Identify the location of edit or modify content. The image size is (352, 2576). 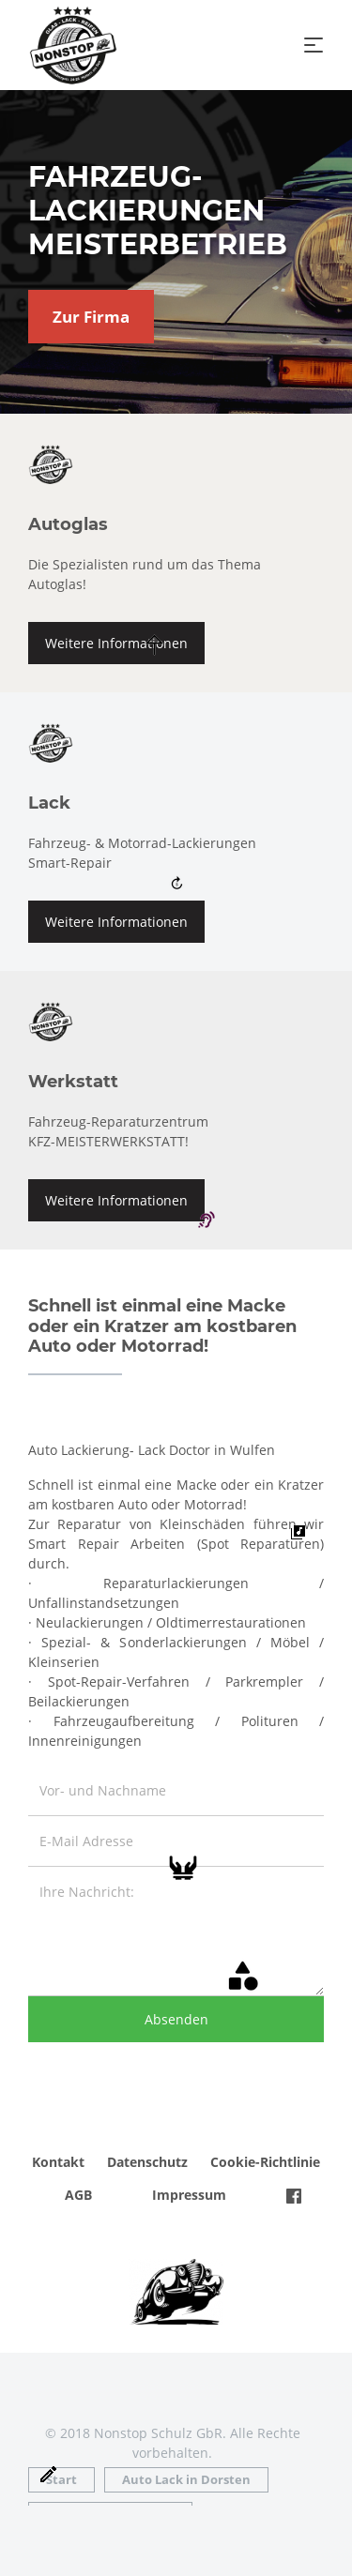
(48, 2474).